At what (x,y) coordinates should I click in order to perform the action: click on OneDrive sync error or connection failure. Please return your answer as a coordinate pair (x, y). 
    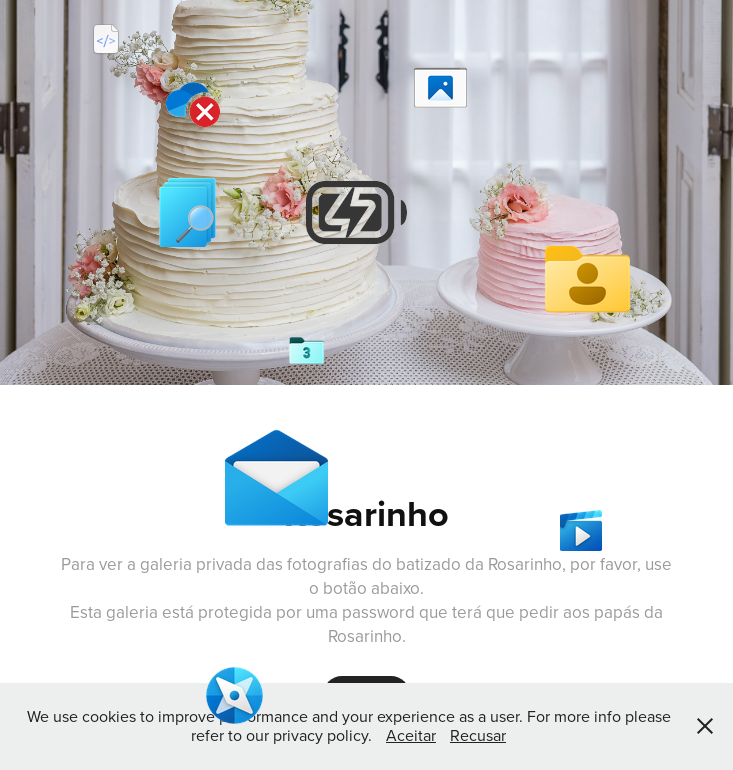
    Looking at the image, I should click on (193, 100).